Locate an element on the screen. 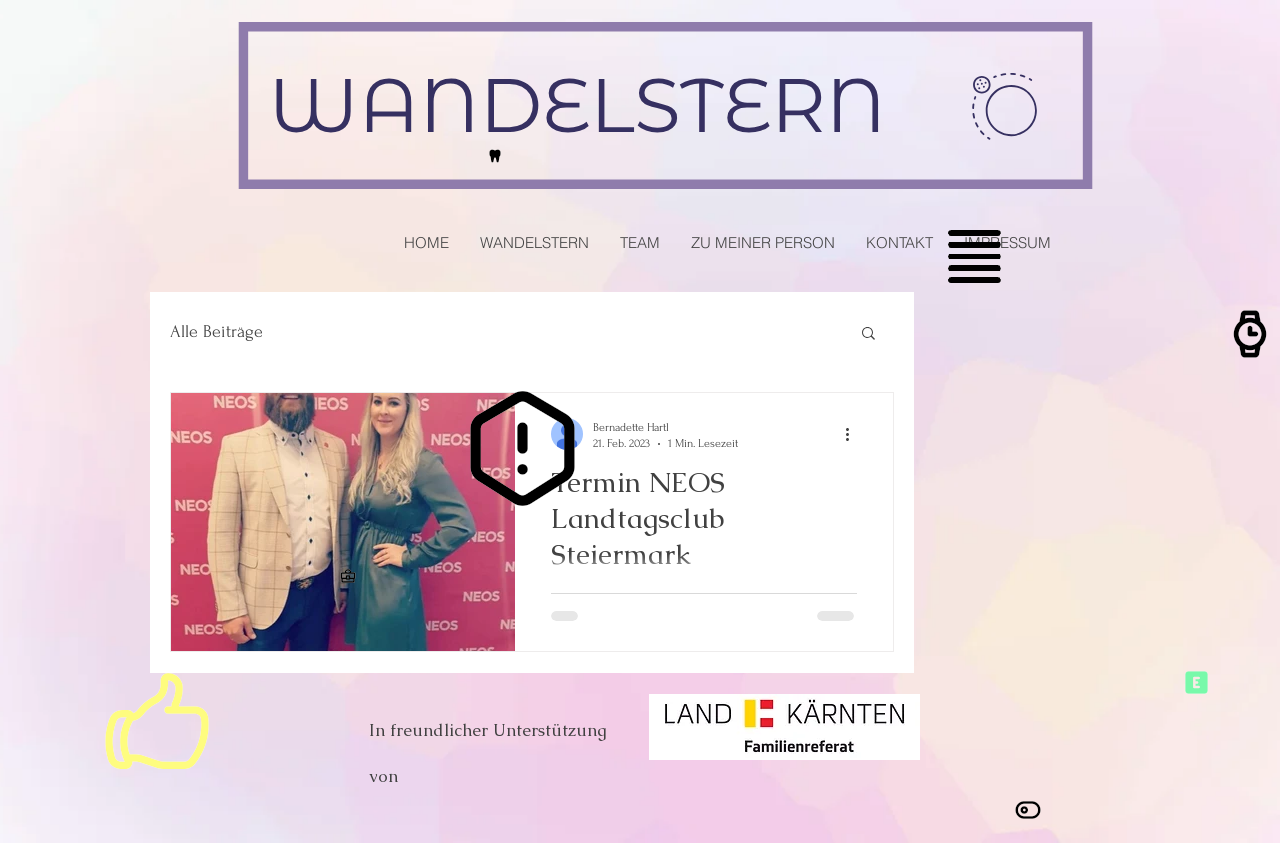 This screenshot has width=1280, height=843. access dental or oral health information is located at coordinates (495, 156).